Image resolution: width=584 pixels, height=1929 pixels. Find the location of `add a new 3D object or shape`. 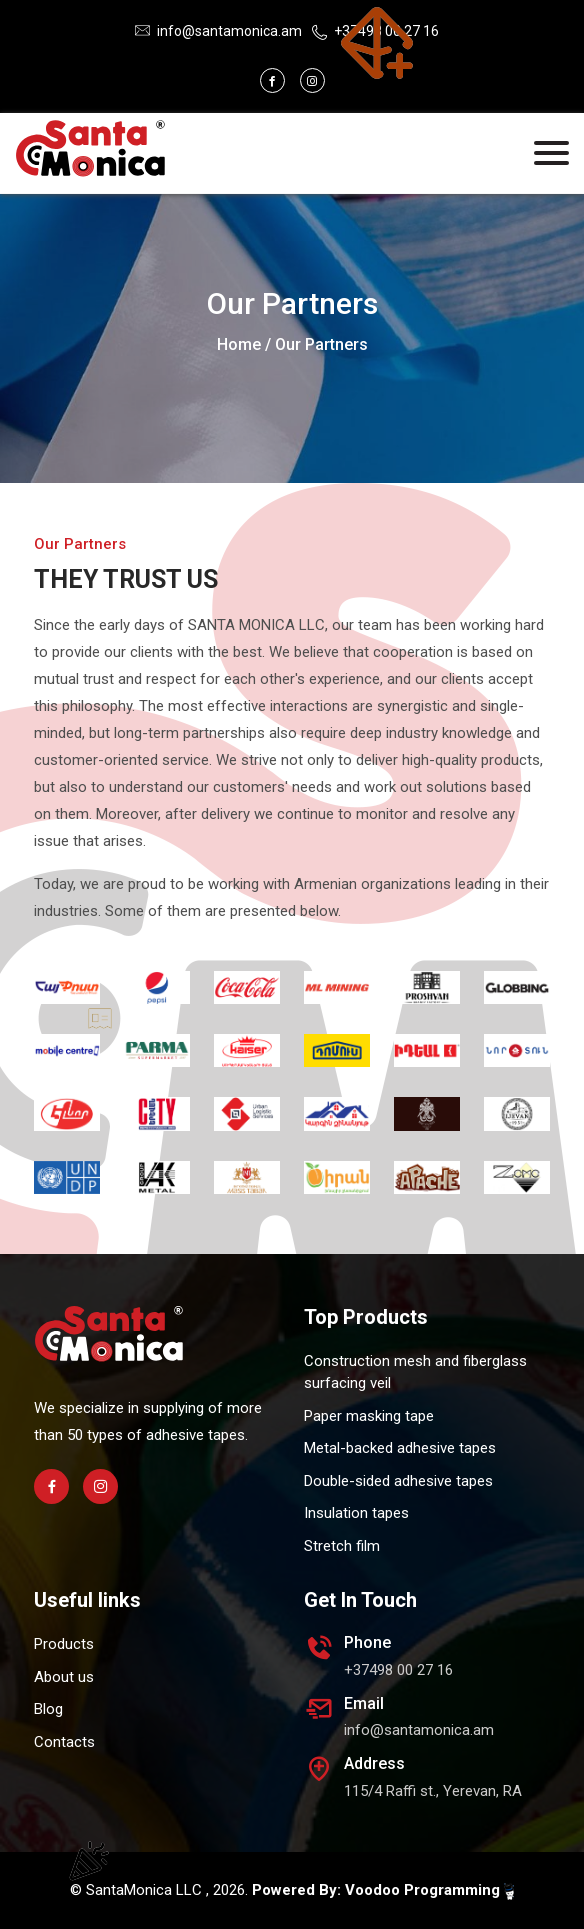

add a new 3D object or shape is located at coordinates (377, 43).